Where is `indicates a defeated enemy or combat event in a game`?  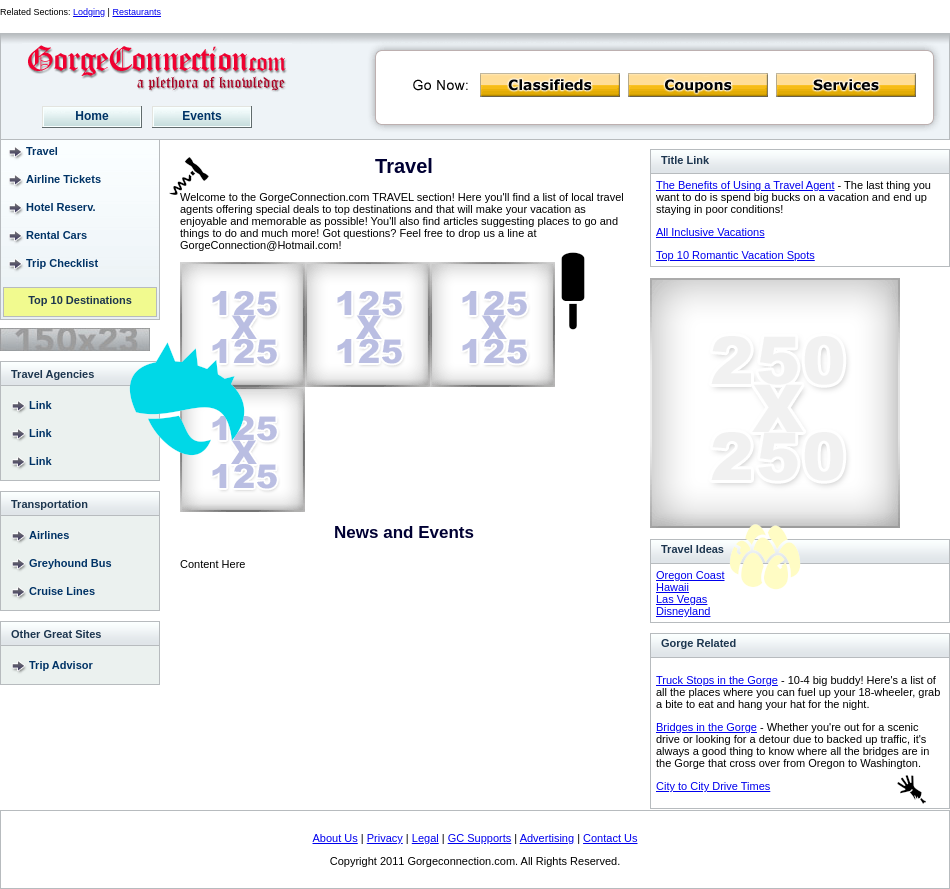
indicates a defeated enemy or combat event in a game is located at coordinates (911, 789).